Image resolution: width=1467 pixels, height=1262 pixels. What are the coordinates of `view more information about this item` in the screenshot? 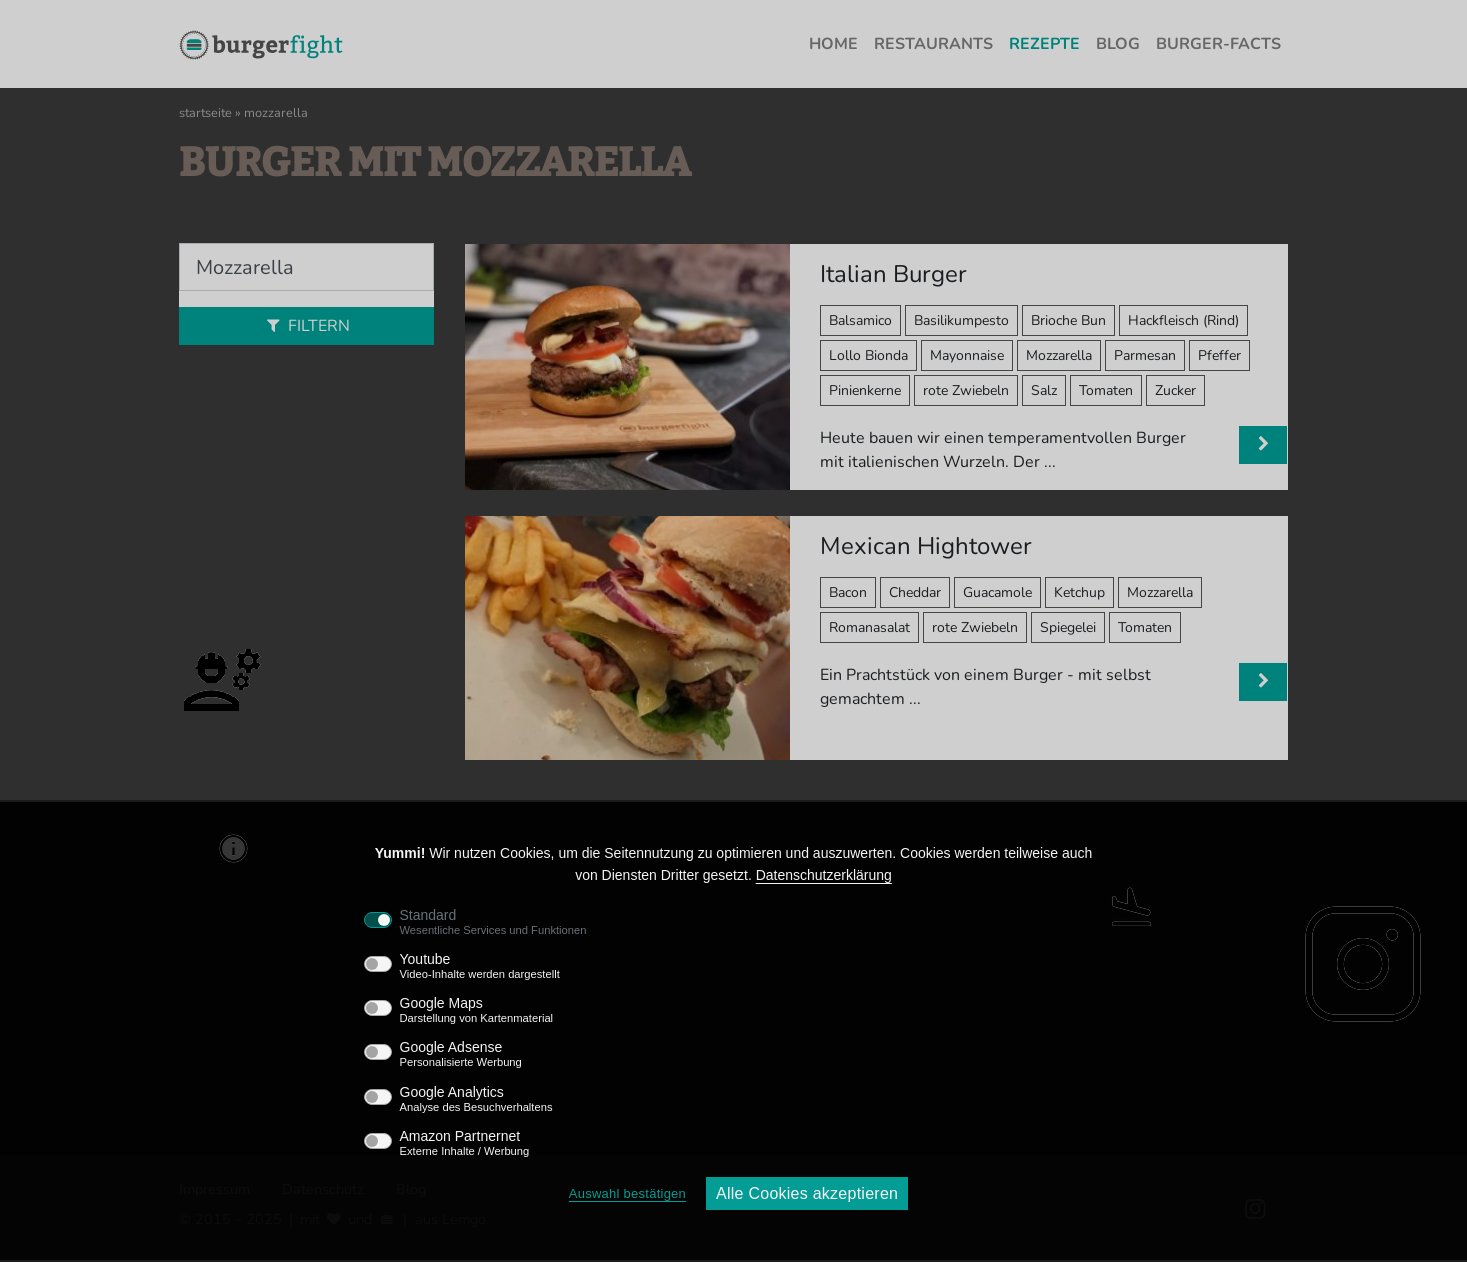 It's located at (233, 848).